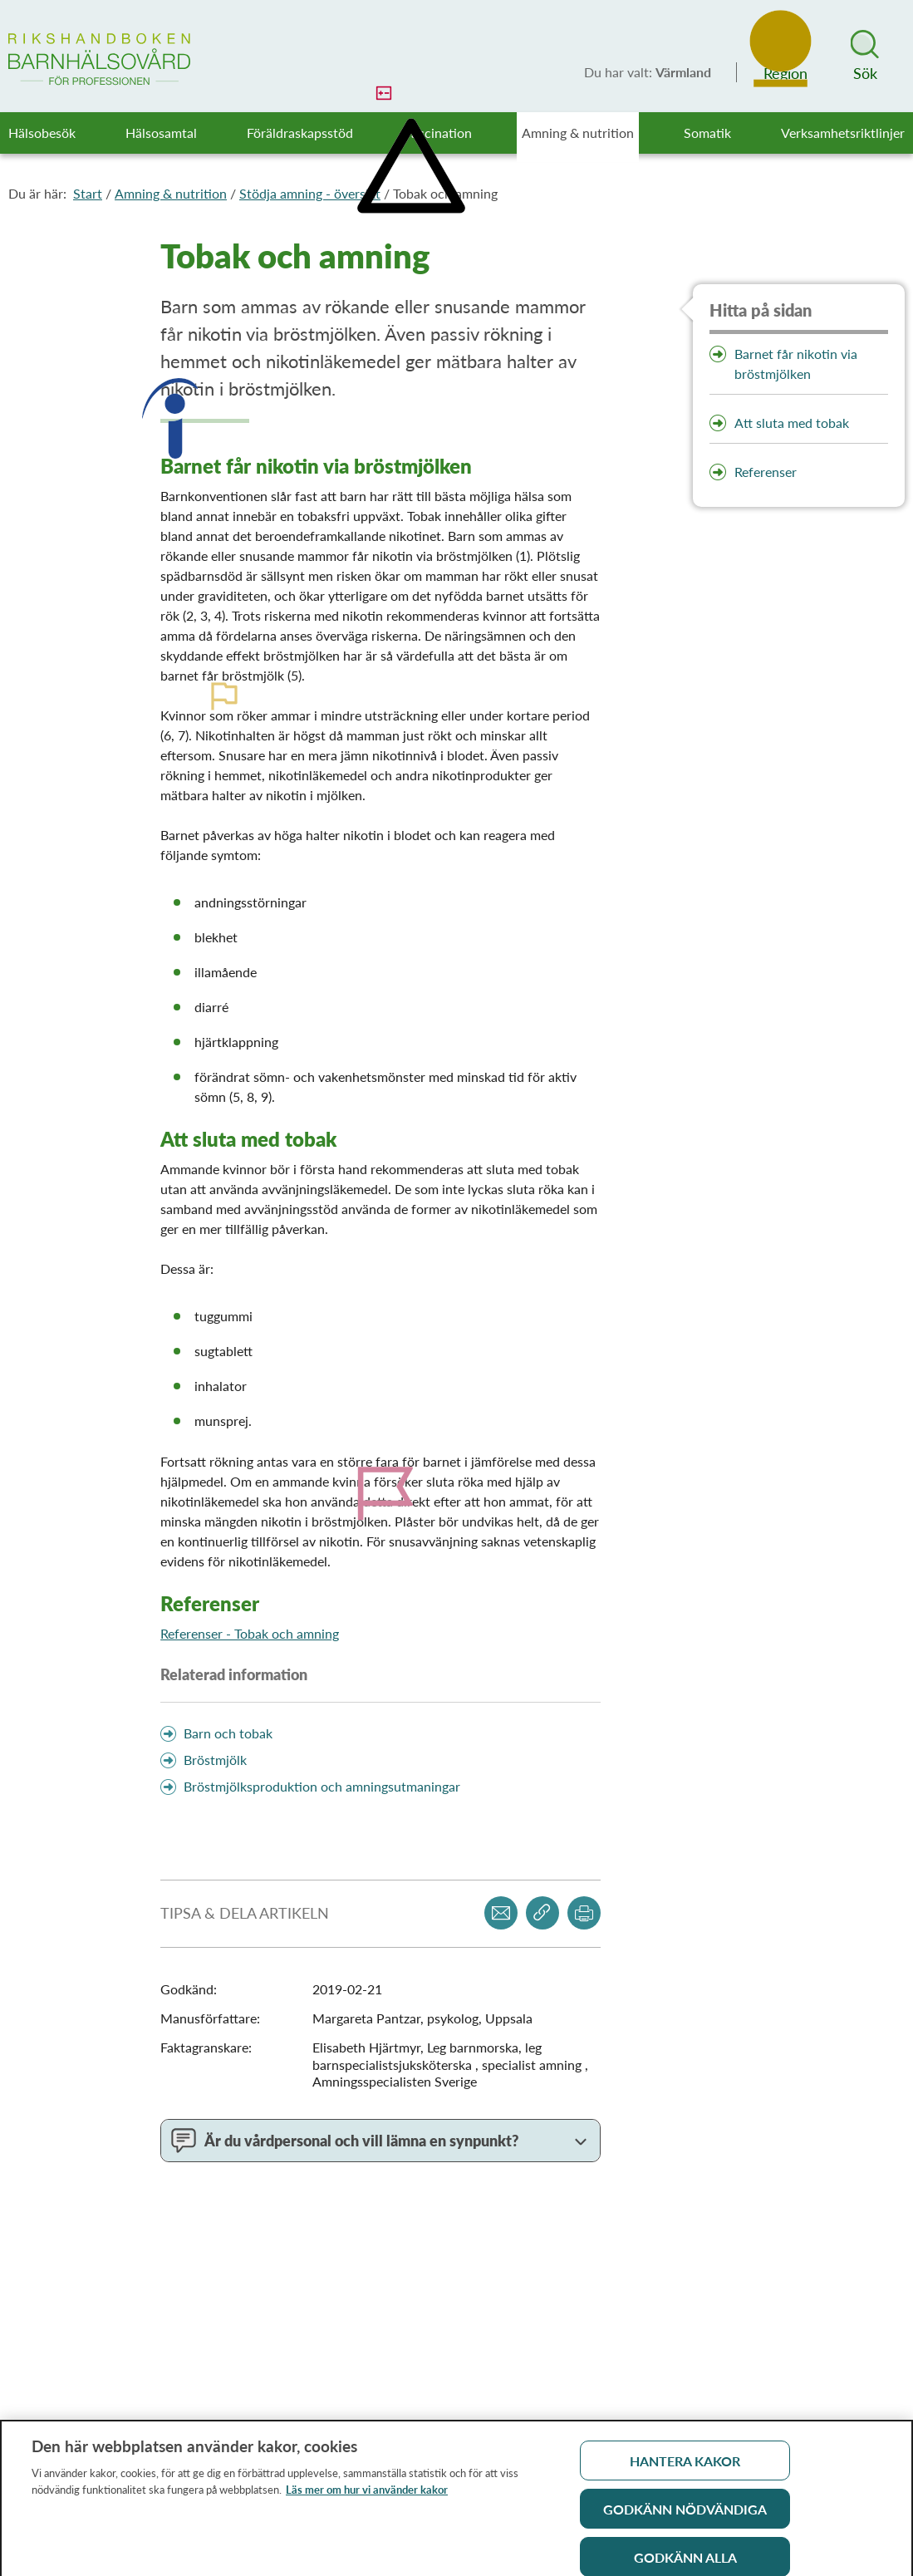 This screenshot has width=913, height=2576. Describe the element at coordinates (224, 696) in the screenshot. I see `flag an item for review or attention` at that location.